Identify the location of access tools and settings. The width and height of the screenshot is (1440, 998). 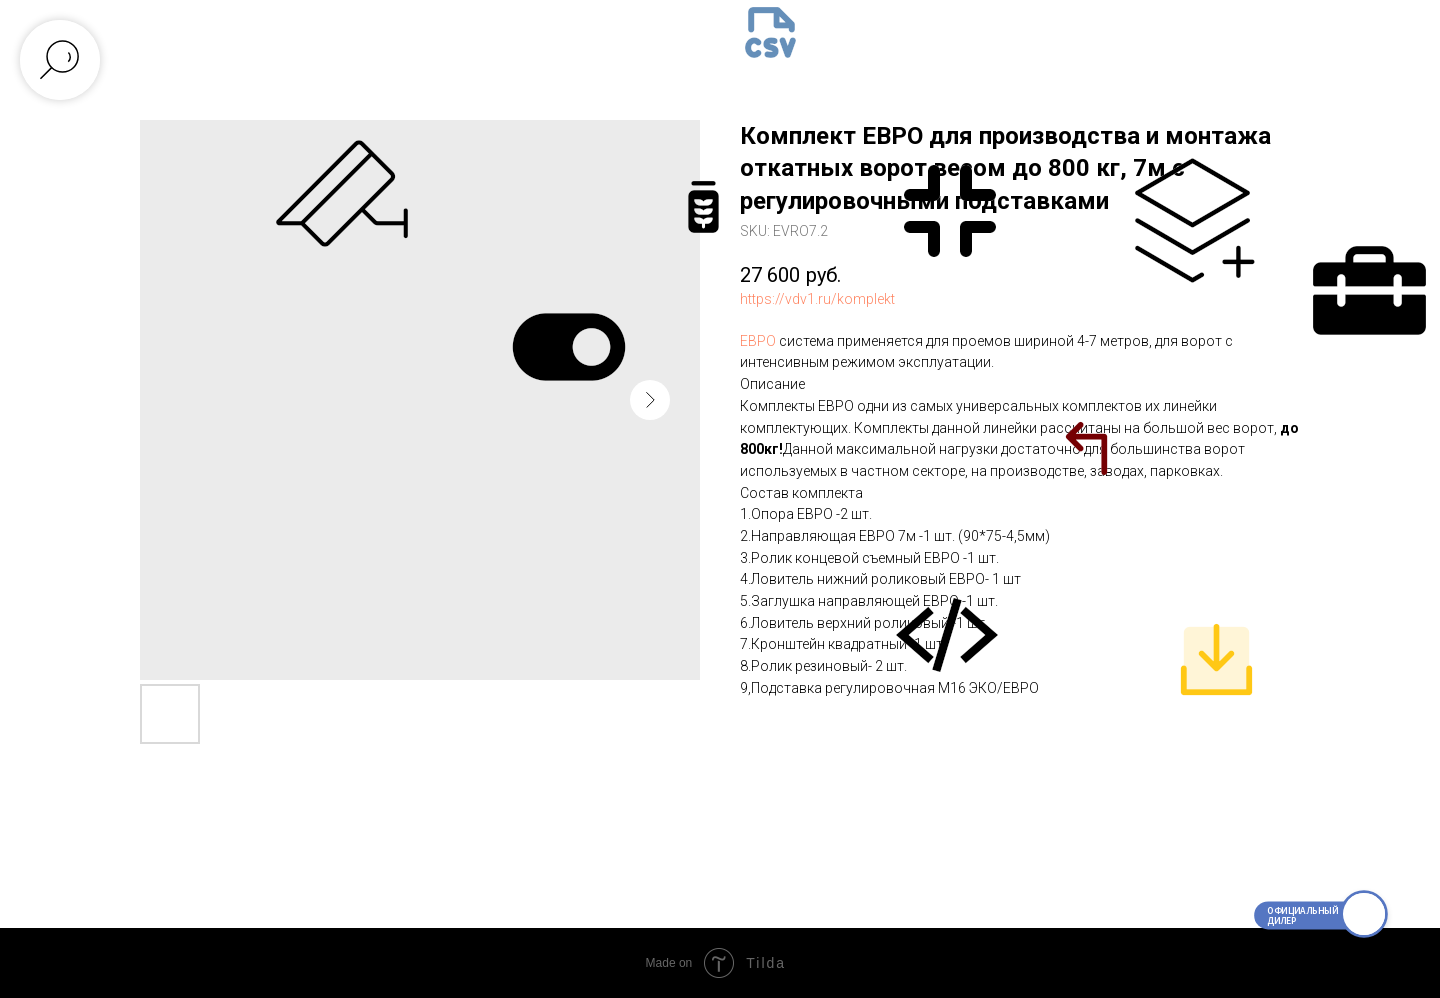
(1369, 294).